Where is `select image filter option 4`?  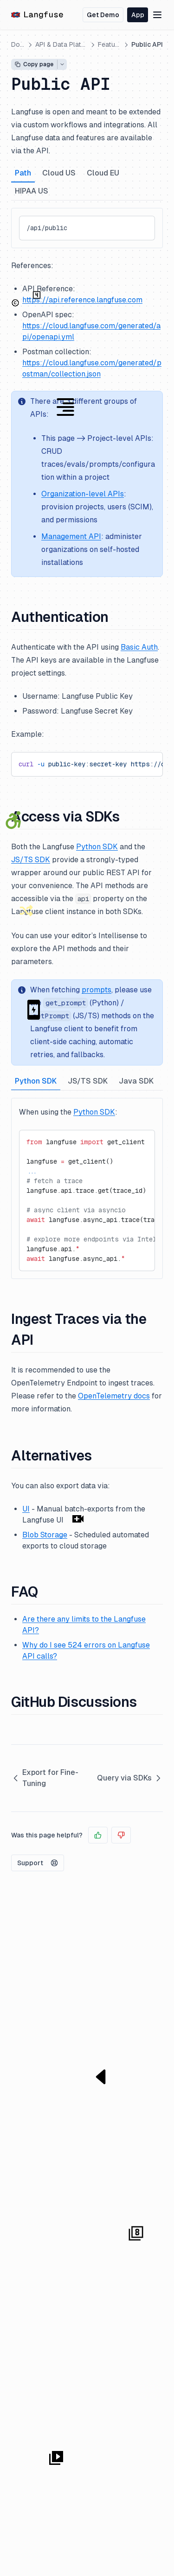
select image filter option 4 is located at coordinates (37, 295).